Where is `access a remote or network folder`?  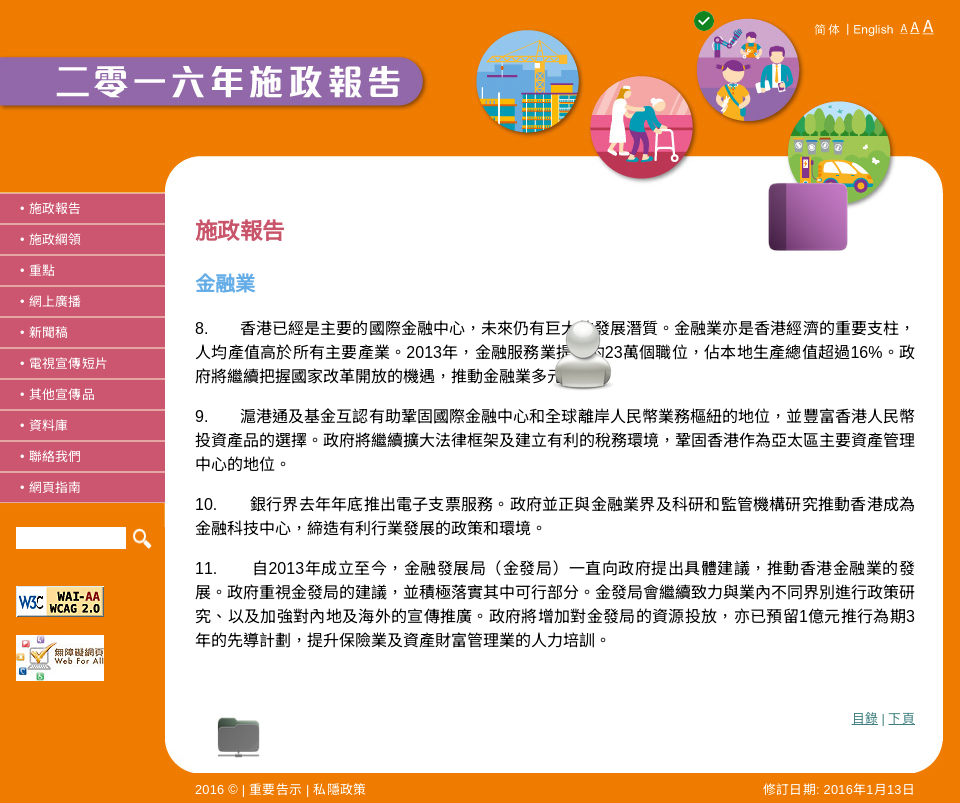
access a remote or network folder is located at coordinates (238, 736).